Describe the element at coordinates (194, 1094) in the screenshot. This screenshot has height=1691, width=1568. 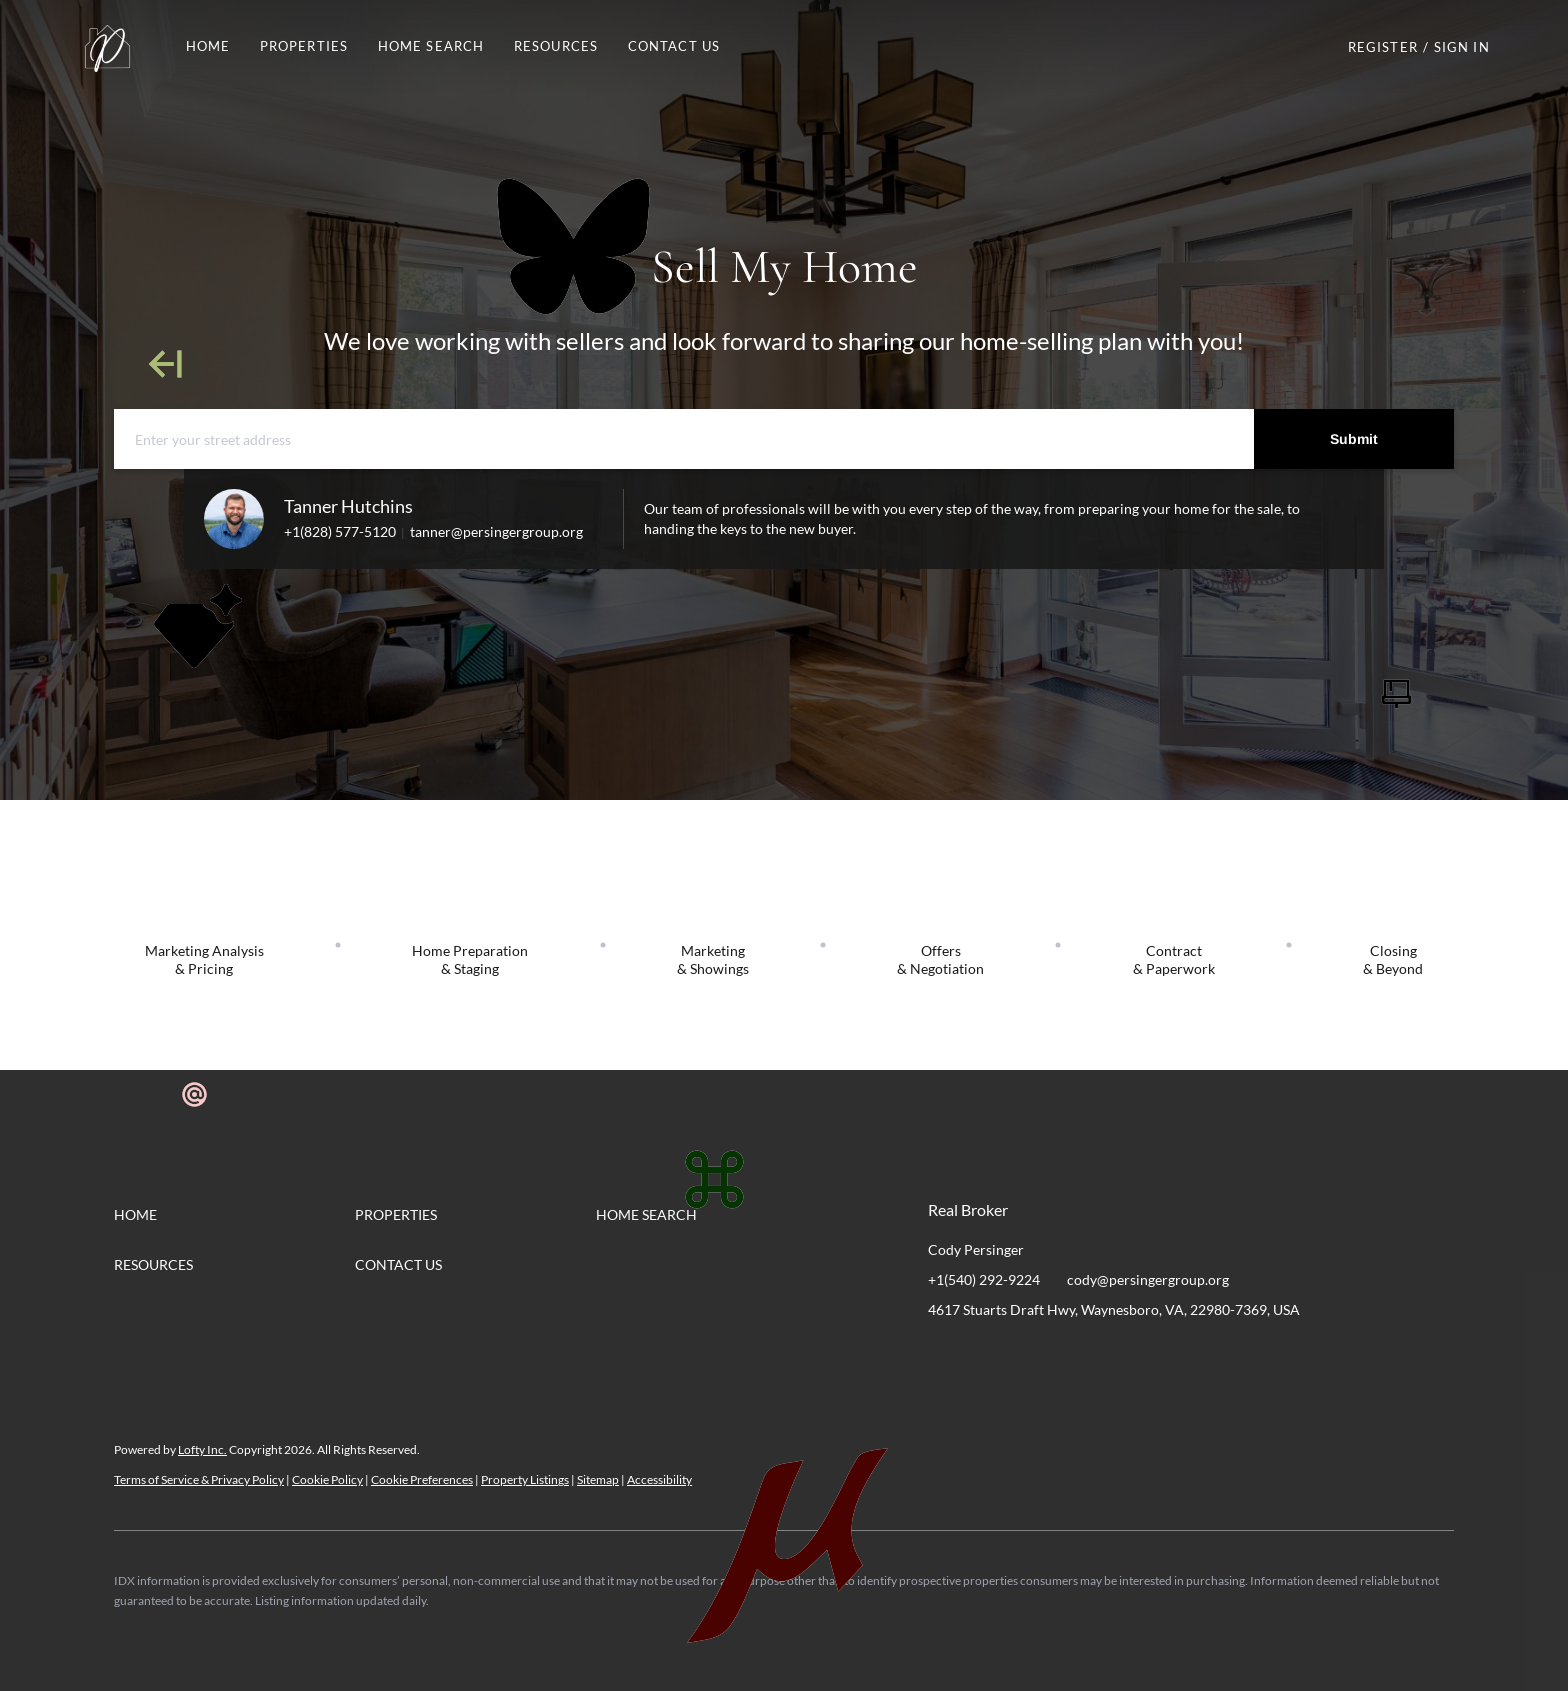
I see `compose a new email` at that location.